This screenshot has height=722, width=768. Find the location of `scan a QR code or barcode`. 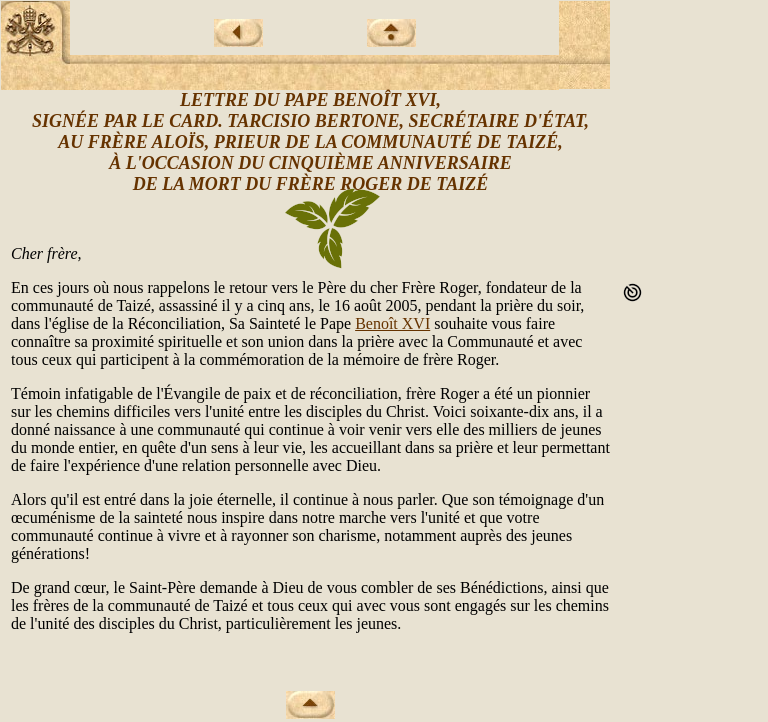

scan a QR code or barcode is located at coordinates (632, 292).